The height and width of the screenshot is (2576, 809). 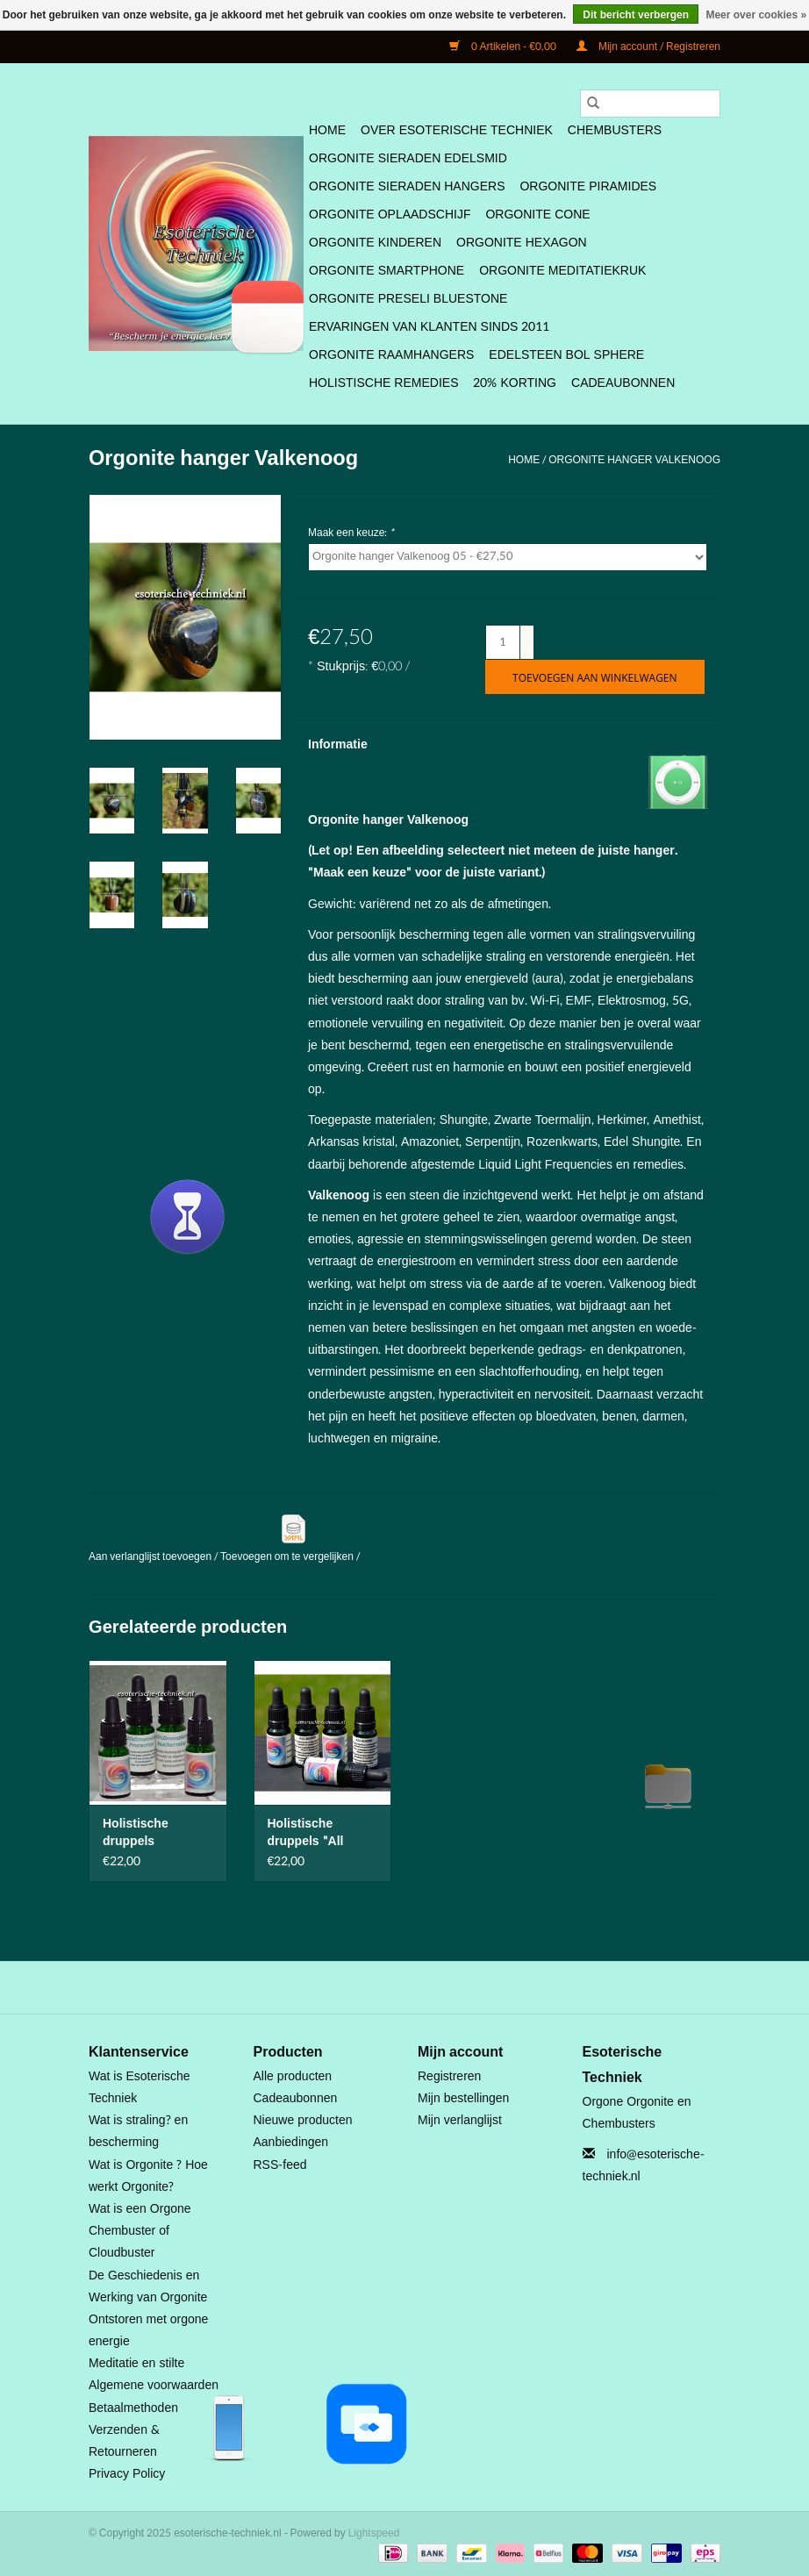 What do you see at coordinates (366, 2423) in the screenshot?
I see `switch between open windows or applications` at bounding box center [366, 2423].